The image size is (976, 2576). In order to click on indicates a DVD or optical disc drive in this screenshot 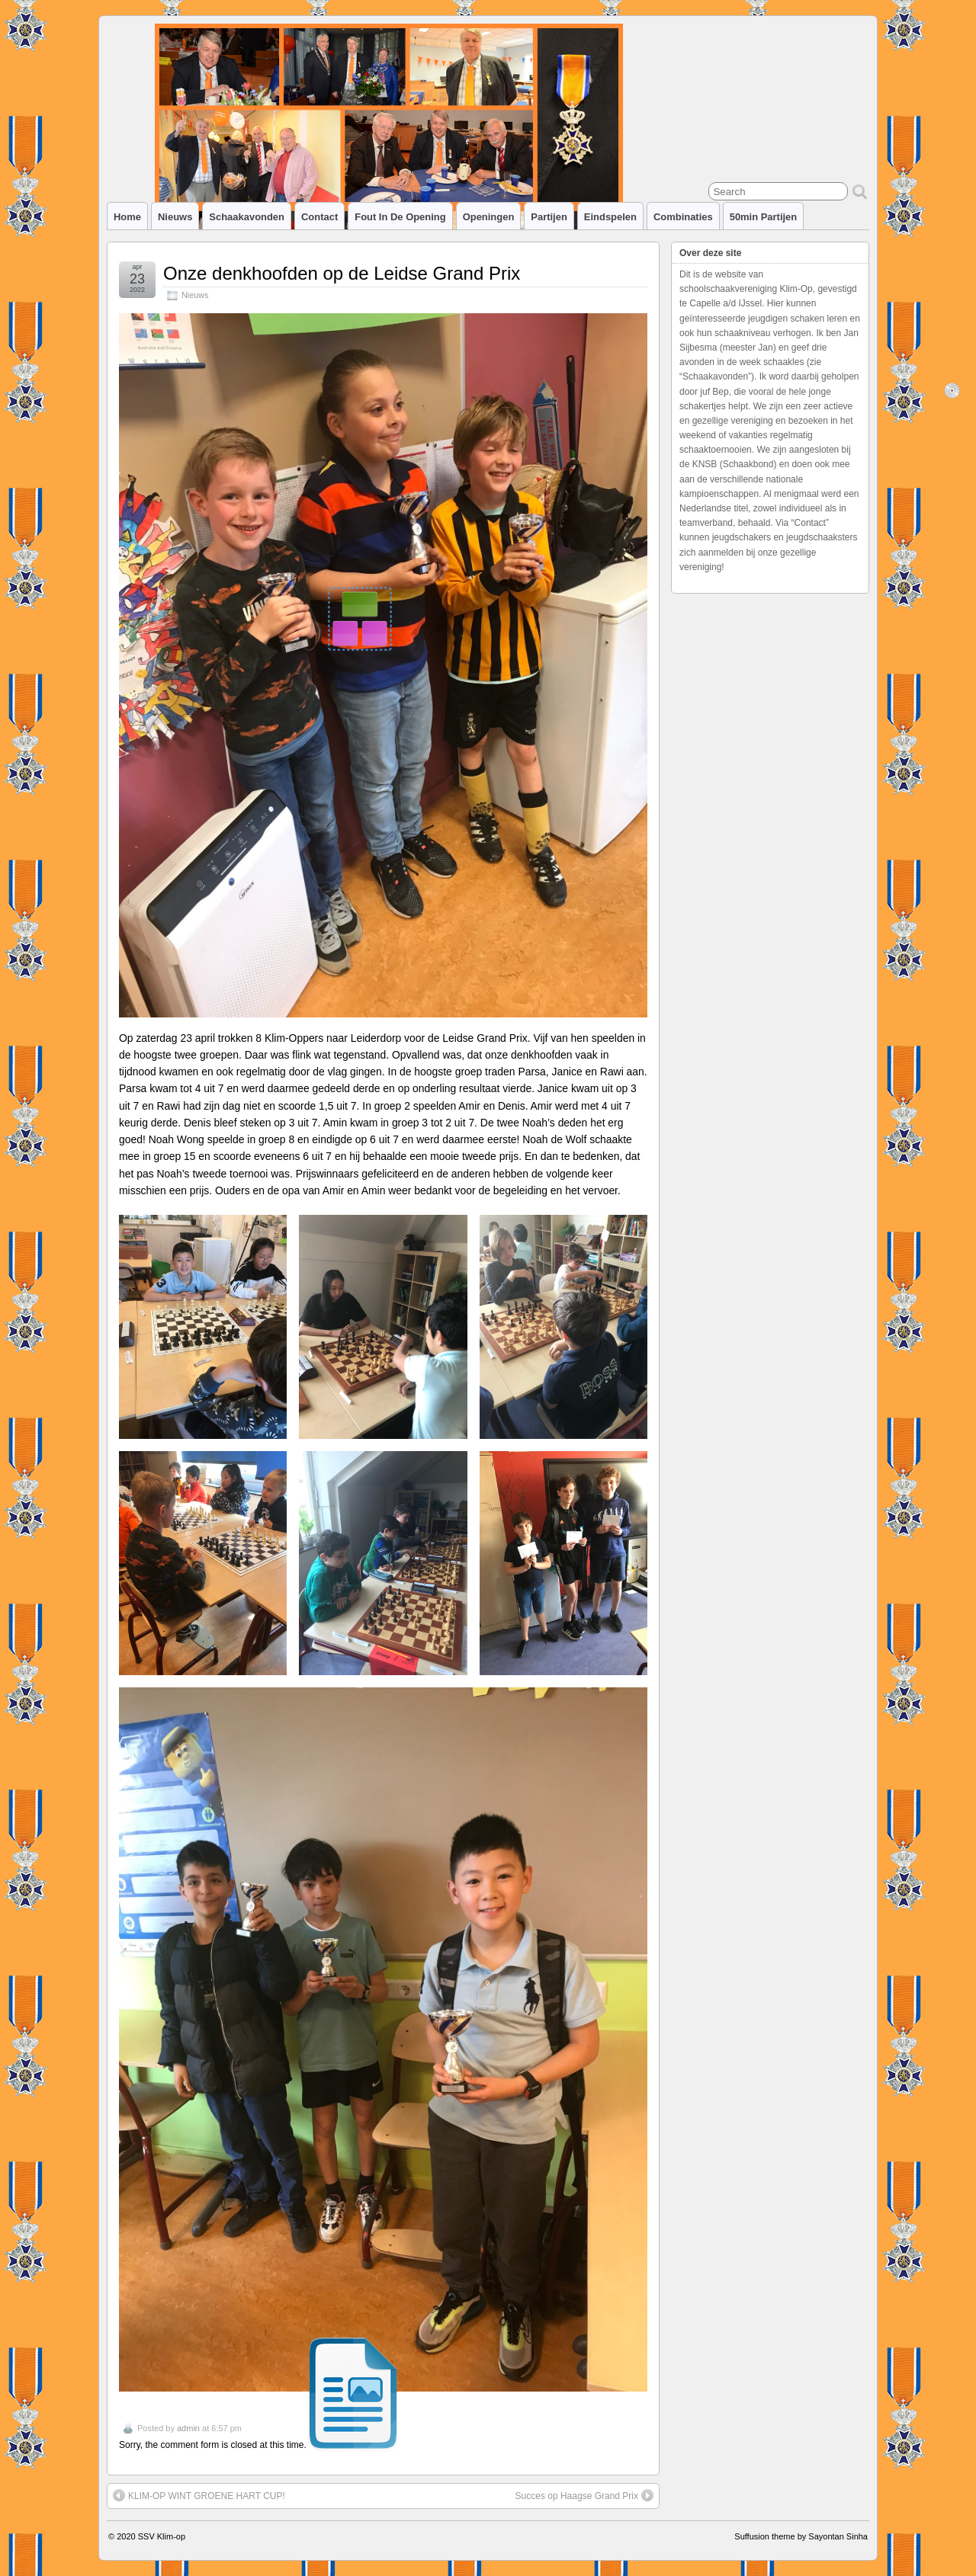, I will do `click(952, 390)`.